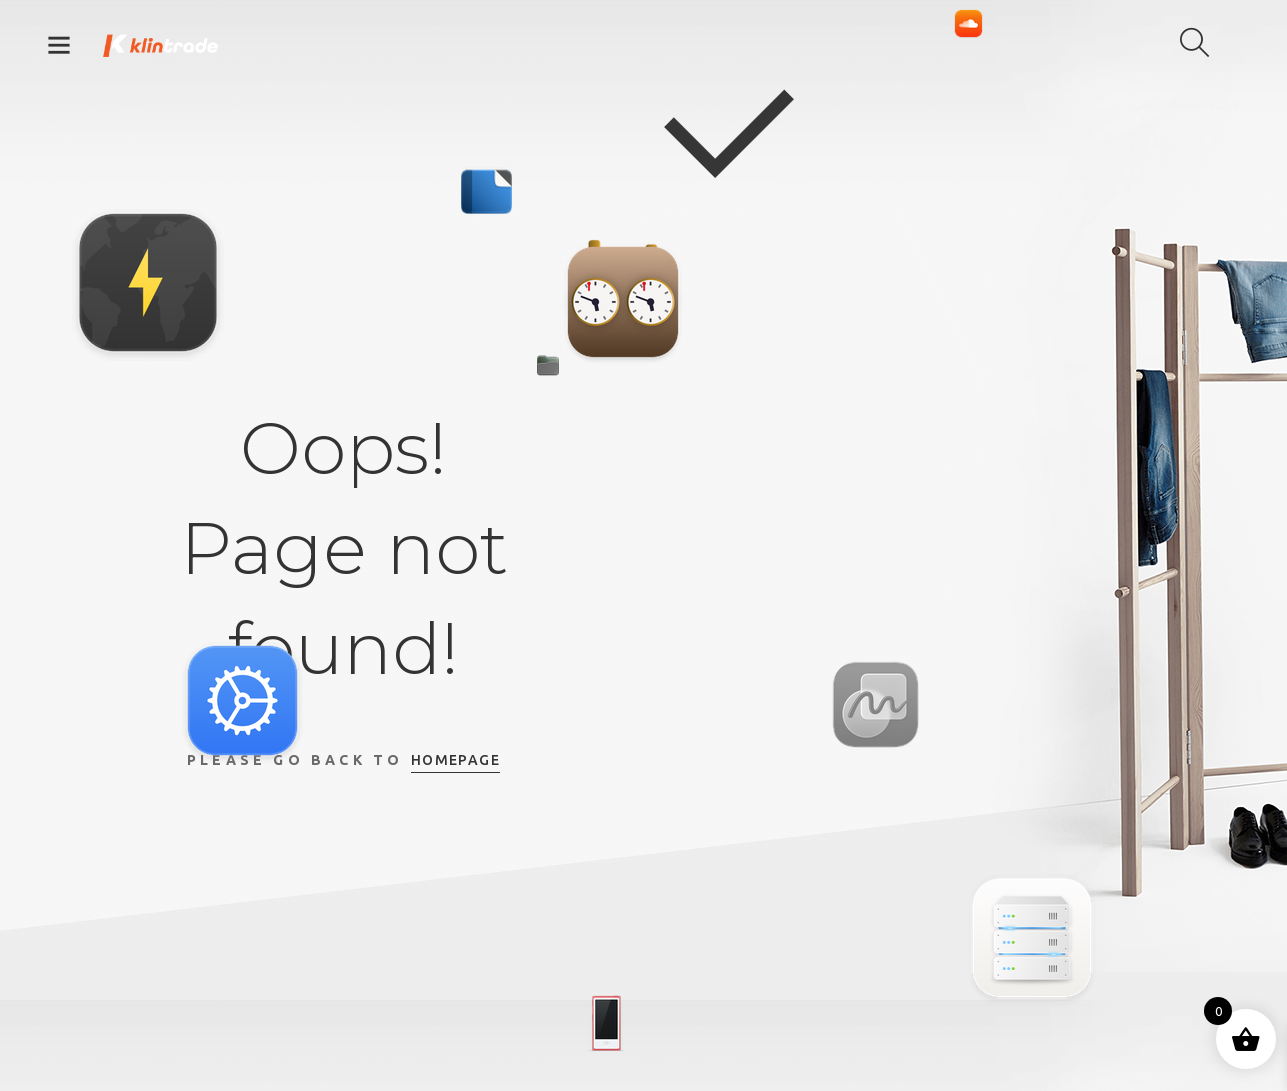  What do you see at coordinates (606, 1023) in the screenshot?
I see `iPod nano device in pink` at bounding box center [606, 1023].